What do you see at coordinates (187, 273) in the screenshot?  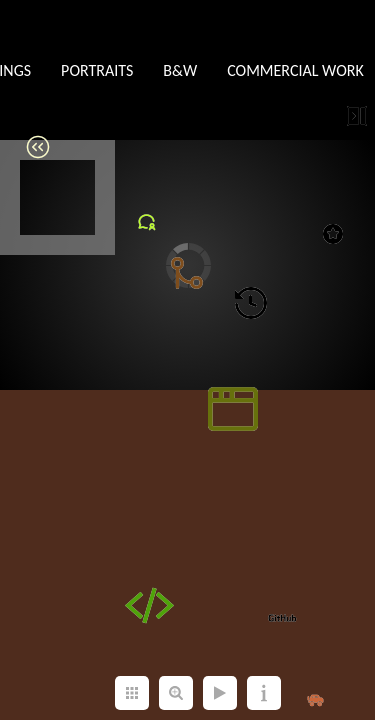 I see `merge branches in version control` at bounding box center [187, 273].